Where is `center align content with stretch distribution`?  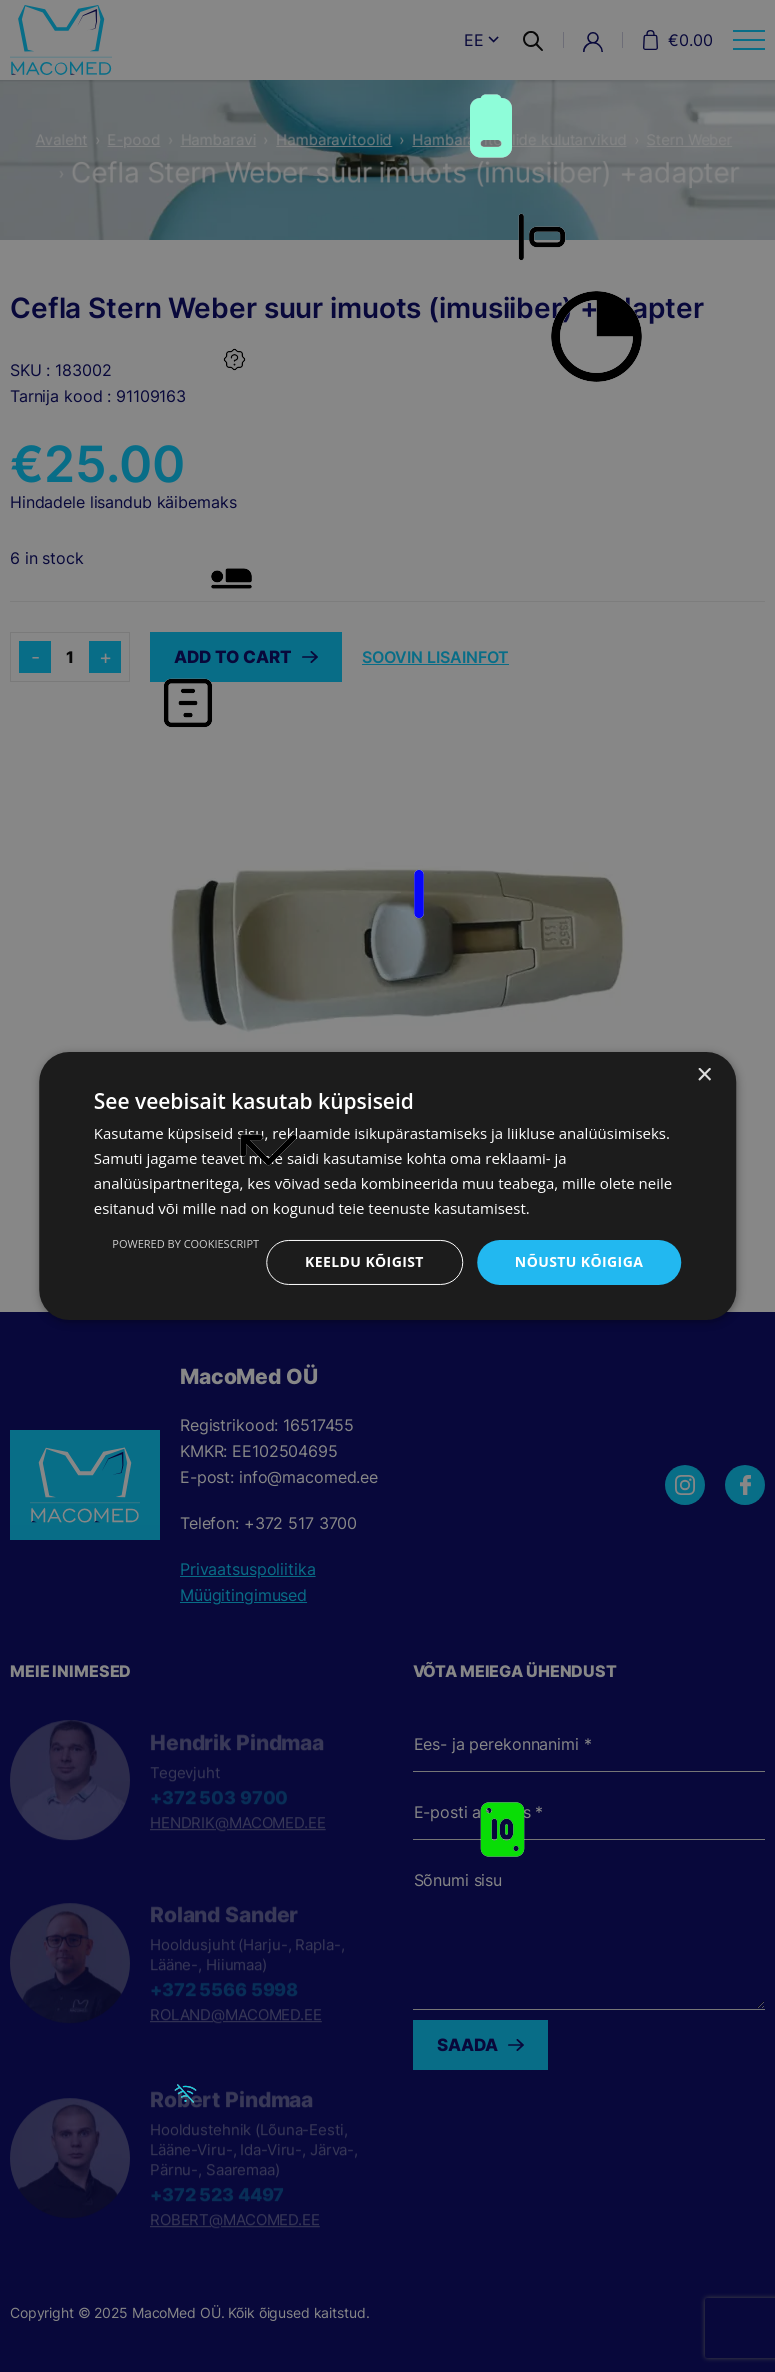 center align content with stretch distribution is located at coordinates (188, 703).